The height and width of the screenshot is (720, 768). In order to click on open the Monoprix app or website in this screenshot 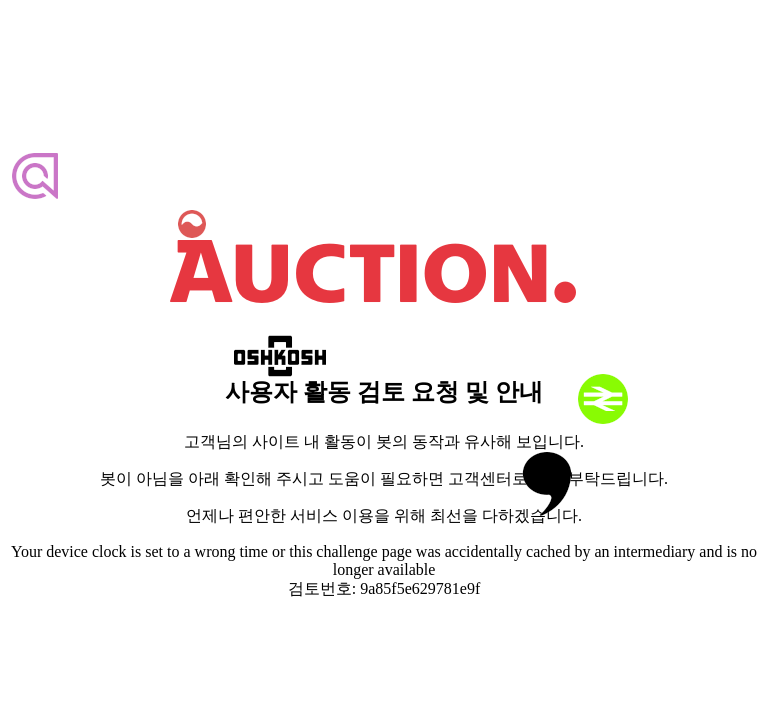, I will do `click(547, 484)`.